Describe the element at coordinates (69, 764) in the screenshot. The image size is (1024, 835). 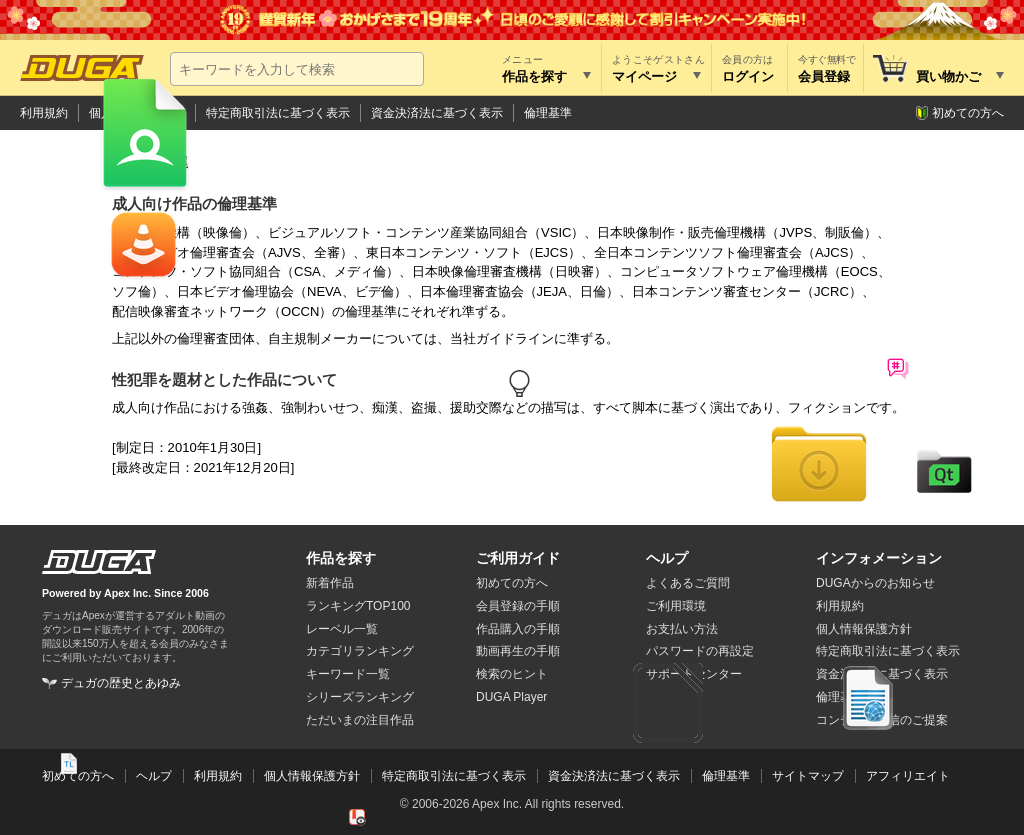
I see `a Qt Linguist translation file` at that location.